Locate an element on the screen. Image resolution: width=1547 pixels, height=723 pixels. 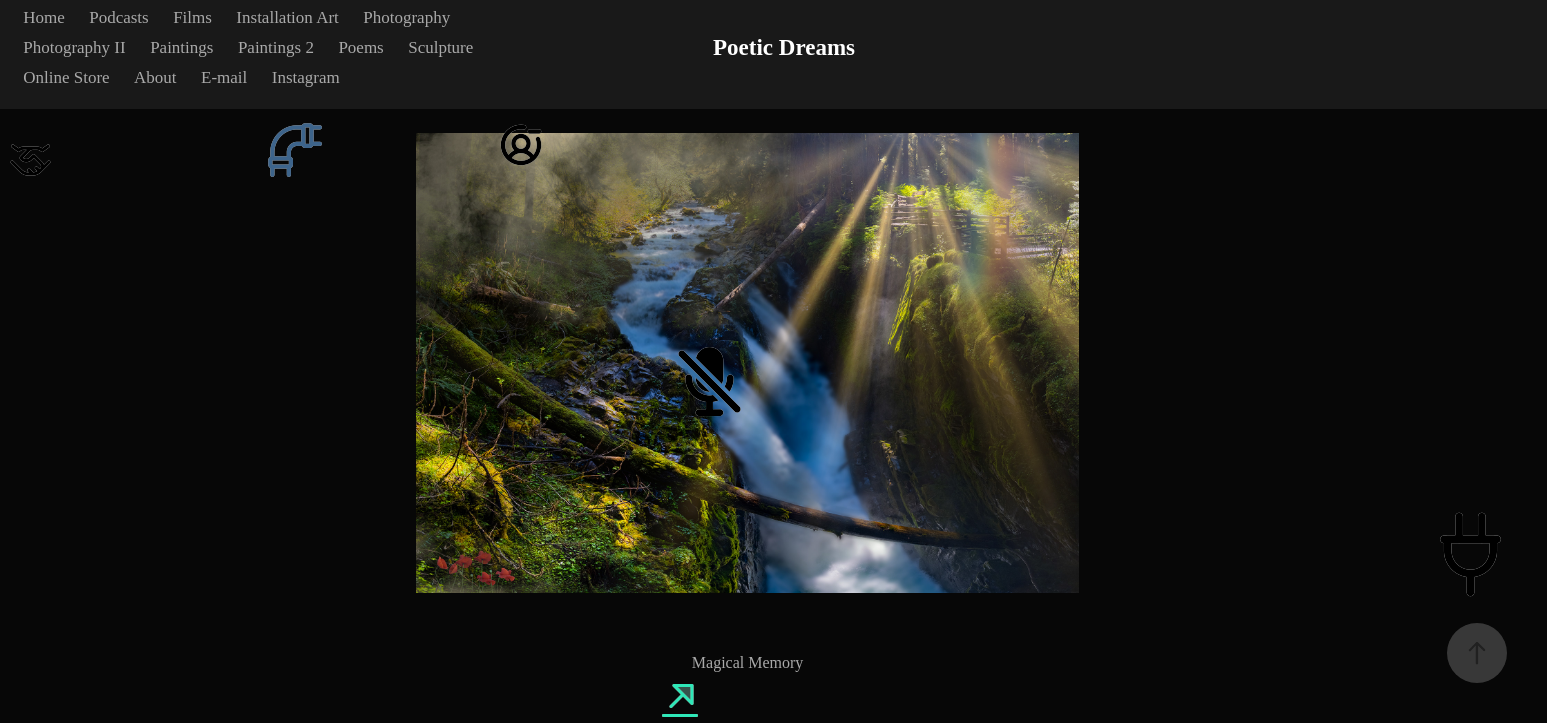
connect to power or charging is located at coordinates (1470, 554).